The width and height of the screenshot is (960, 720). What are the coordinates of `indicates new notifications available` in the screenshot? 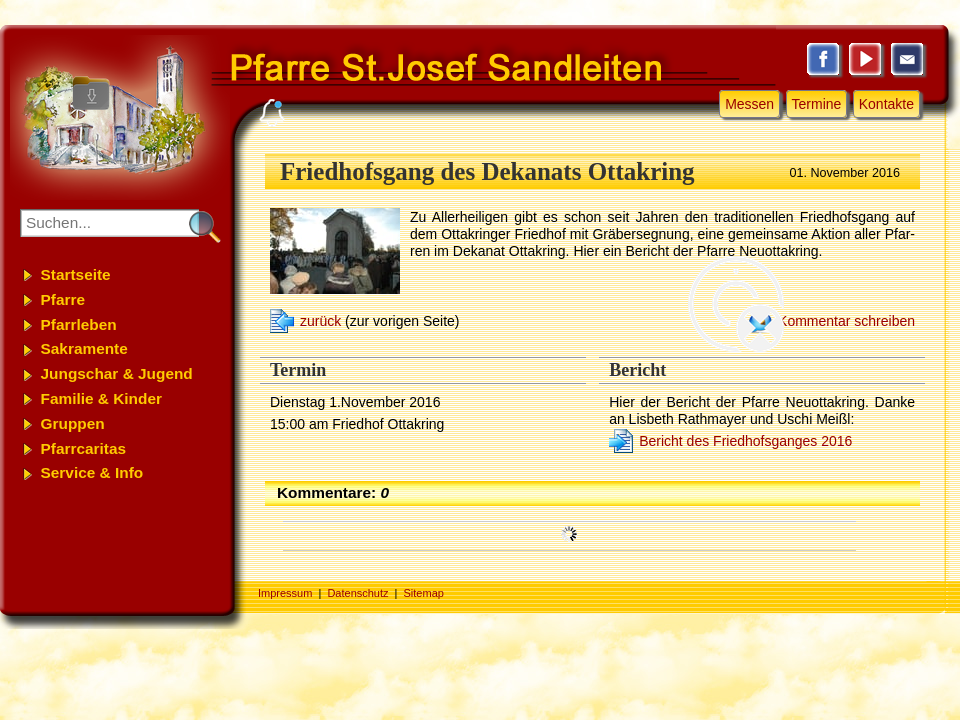 It's located at (272, 113).